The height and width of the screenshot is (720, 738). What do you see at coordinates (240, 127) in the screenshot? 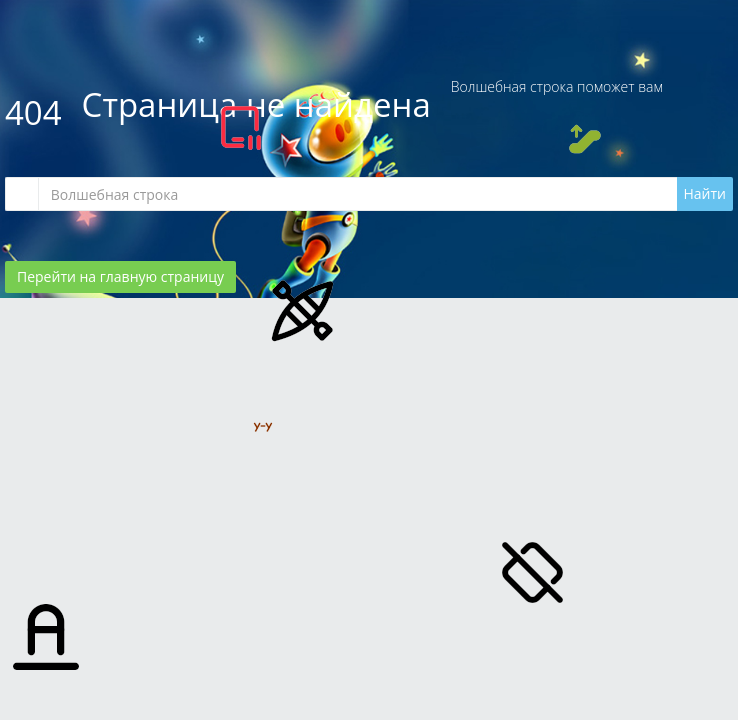
I see `pause media playback on iPad` at bounding box center [240, 127].